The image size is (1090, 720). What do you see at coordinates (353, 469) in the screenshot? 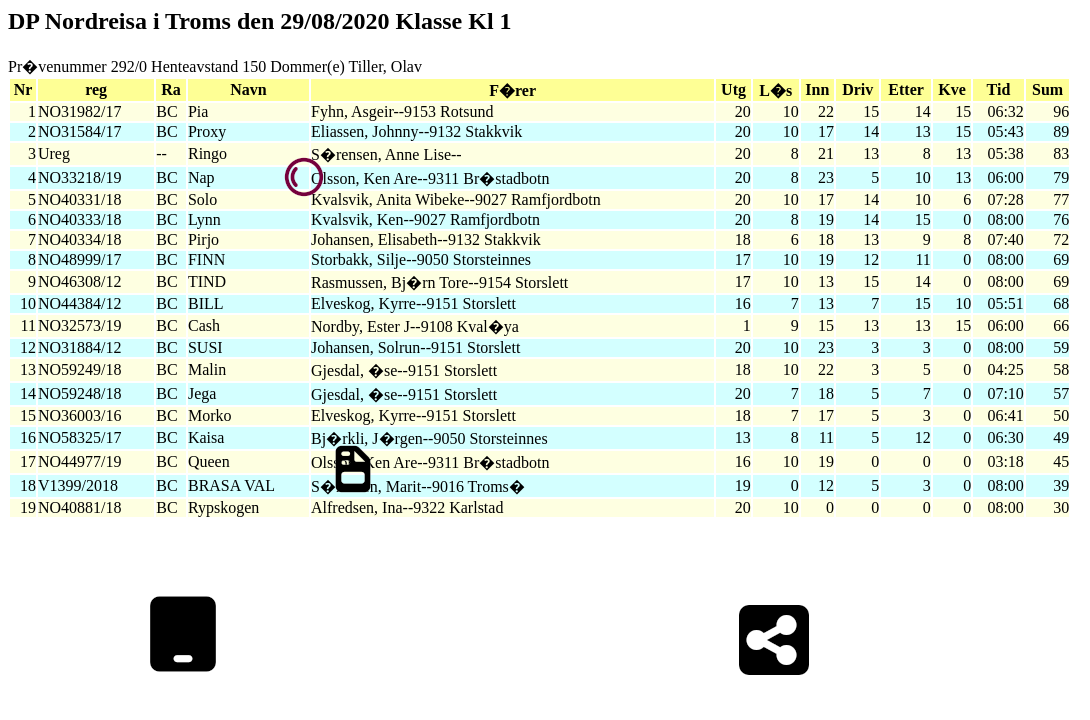
I see `view invoice or billing document` at bounding box center [353, 469].